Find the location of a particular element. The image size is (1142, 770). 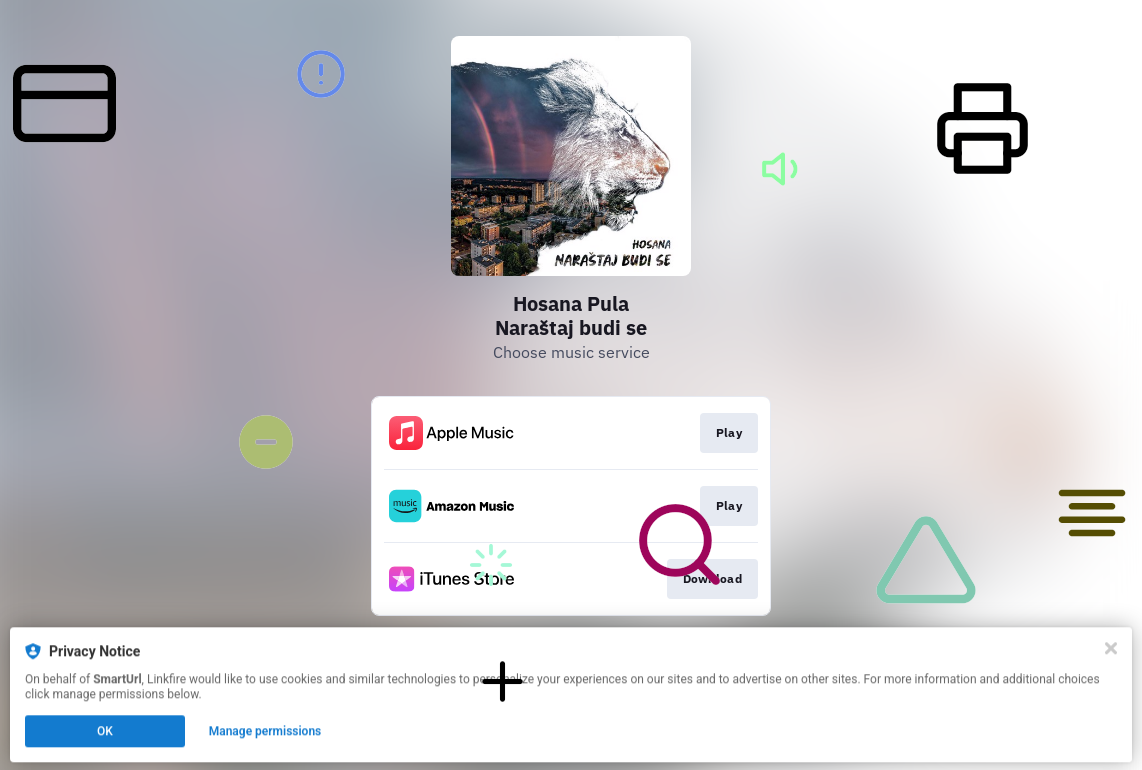

remove an item from a list is located at coordinates (266, 442).